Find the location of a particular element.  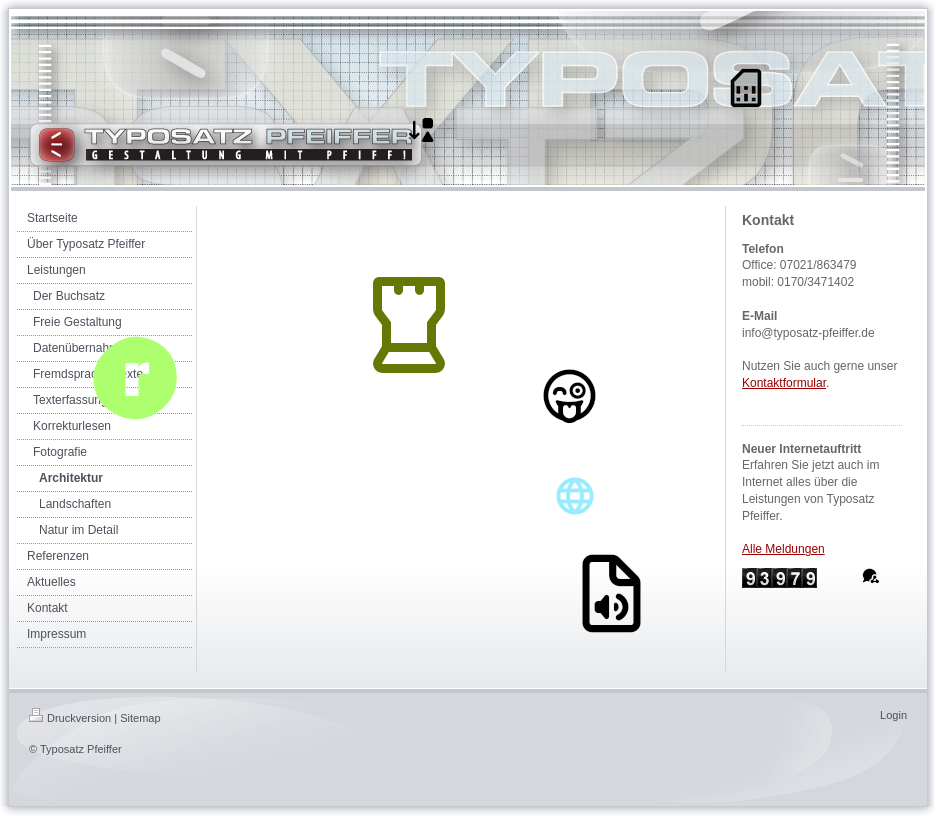

view connected conversations or message threads is located at coordinates (870, 575).